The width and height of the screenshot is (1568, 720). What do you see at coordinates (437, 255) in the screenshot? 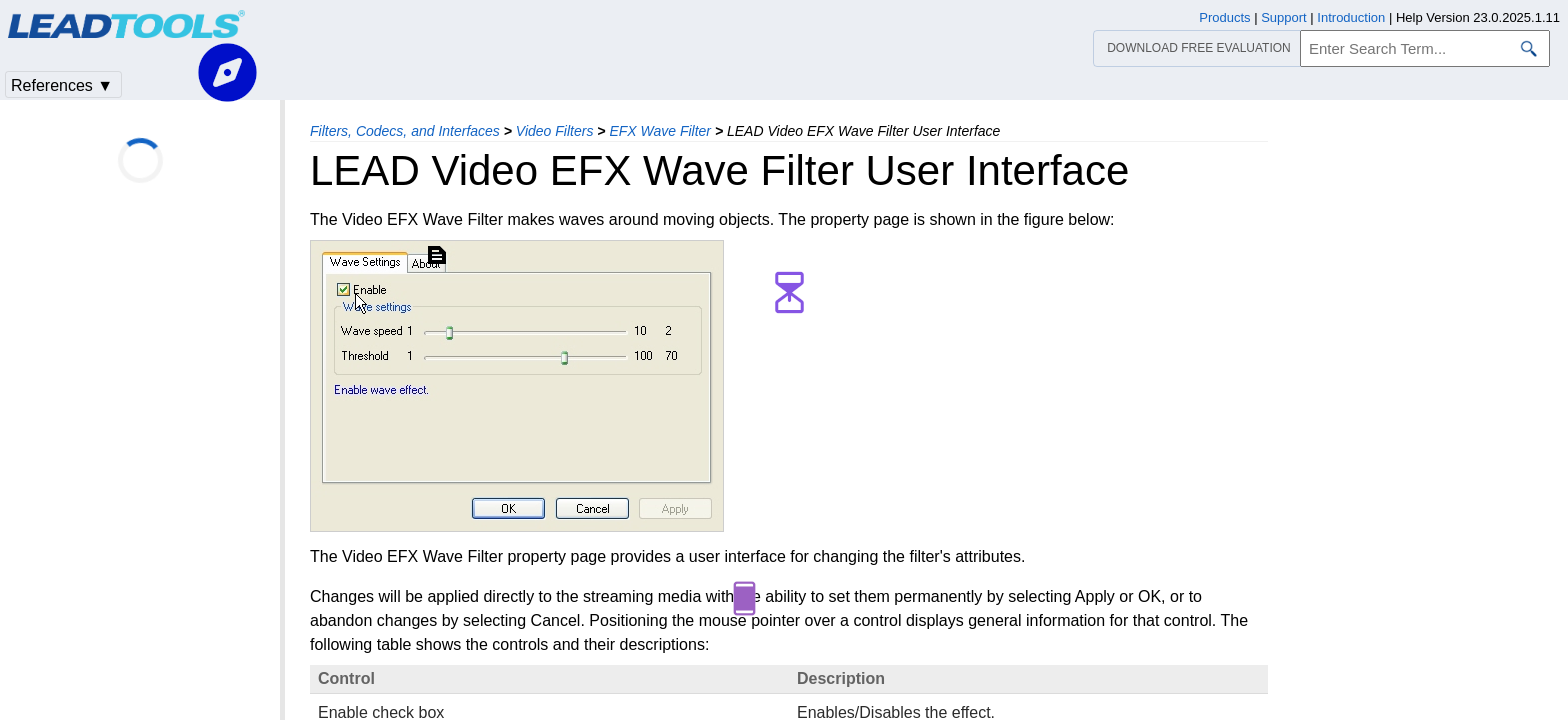
I see `view text document or note` at bounding box center [437, 255].